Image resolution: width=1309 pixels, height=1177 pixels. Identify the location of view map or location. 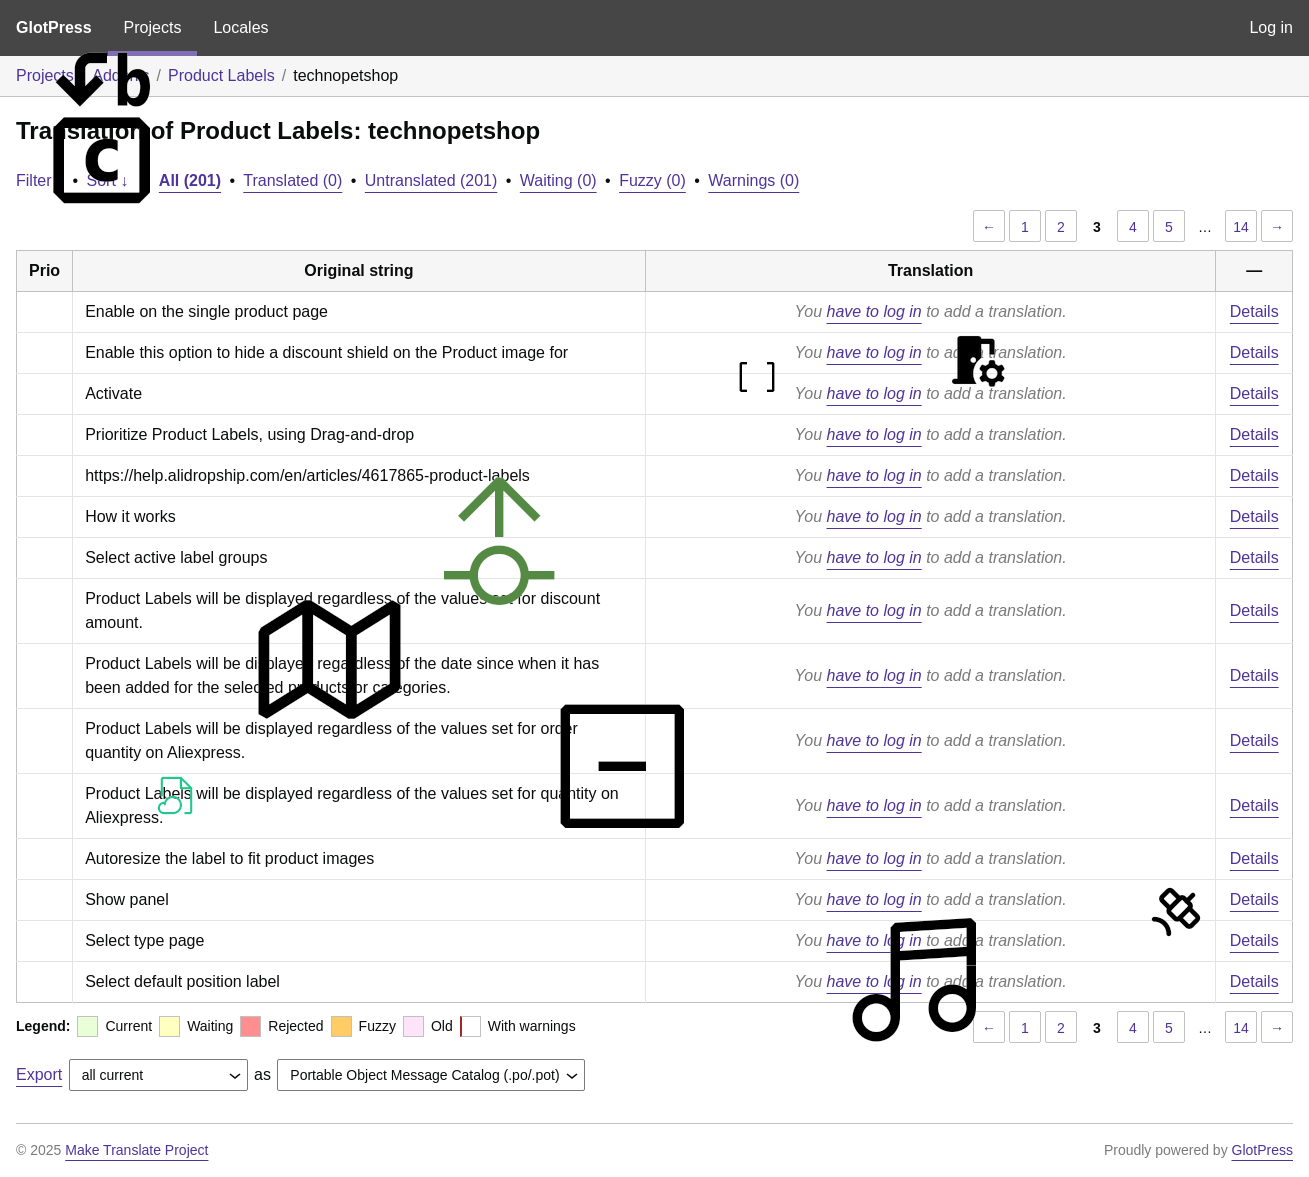
(329, 659).